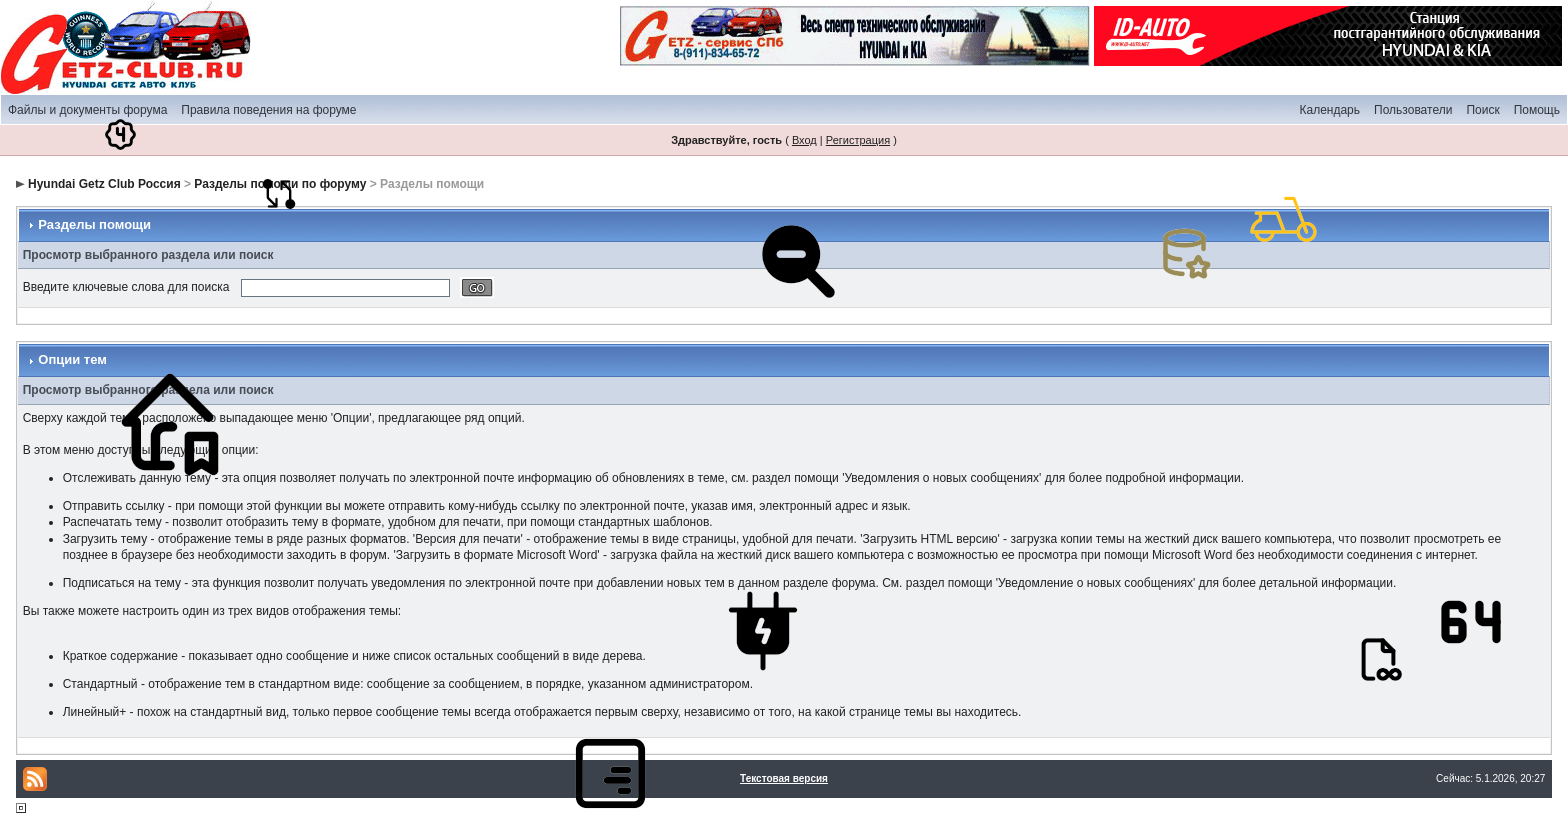 The image size is (1568, 833). Describe the element at coordinates (1378, 659) in the screenshot. I see `a file with unlimited or infinite storage` at that location.